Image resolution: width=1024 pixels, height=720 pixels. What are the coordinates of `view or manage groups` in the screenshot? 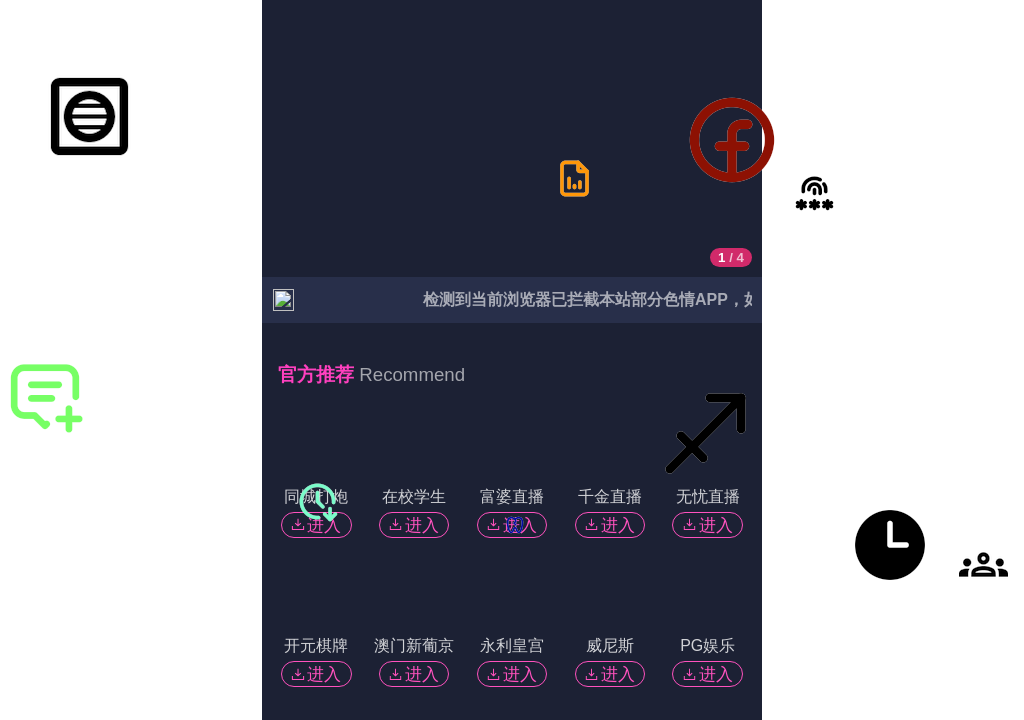 It's located at (983, 564).